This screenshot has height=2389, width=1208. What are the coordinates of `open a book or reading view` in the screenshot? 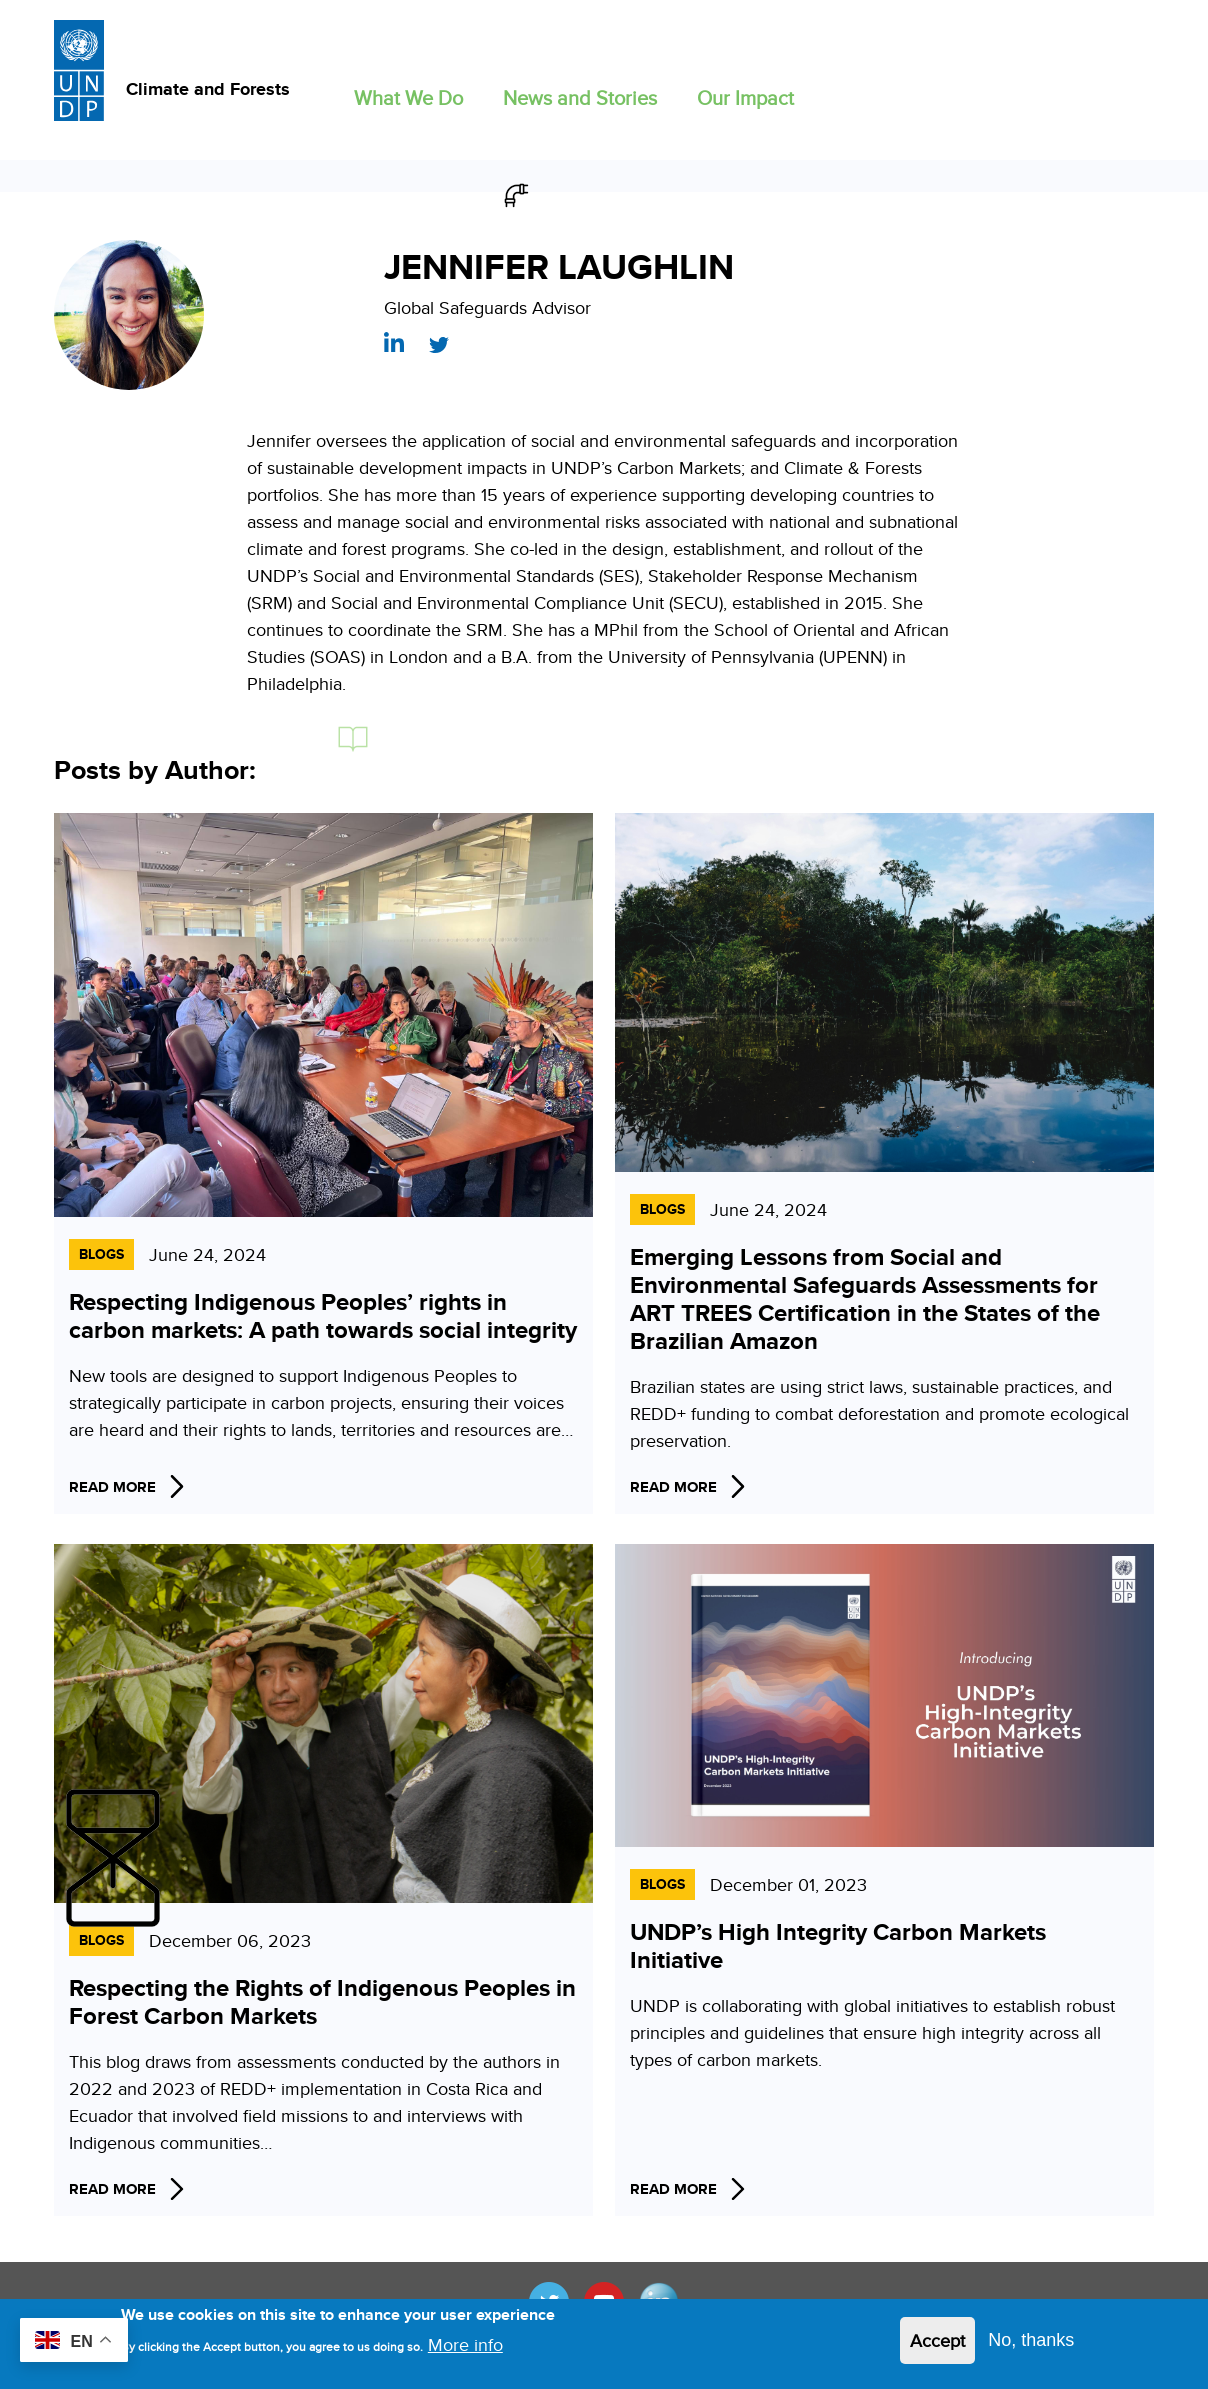 It's located at (353, 737).